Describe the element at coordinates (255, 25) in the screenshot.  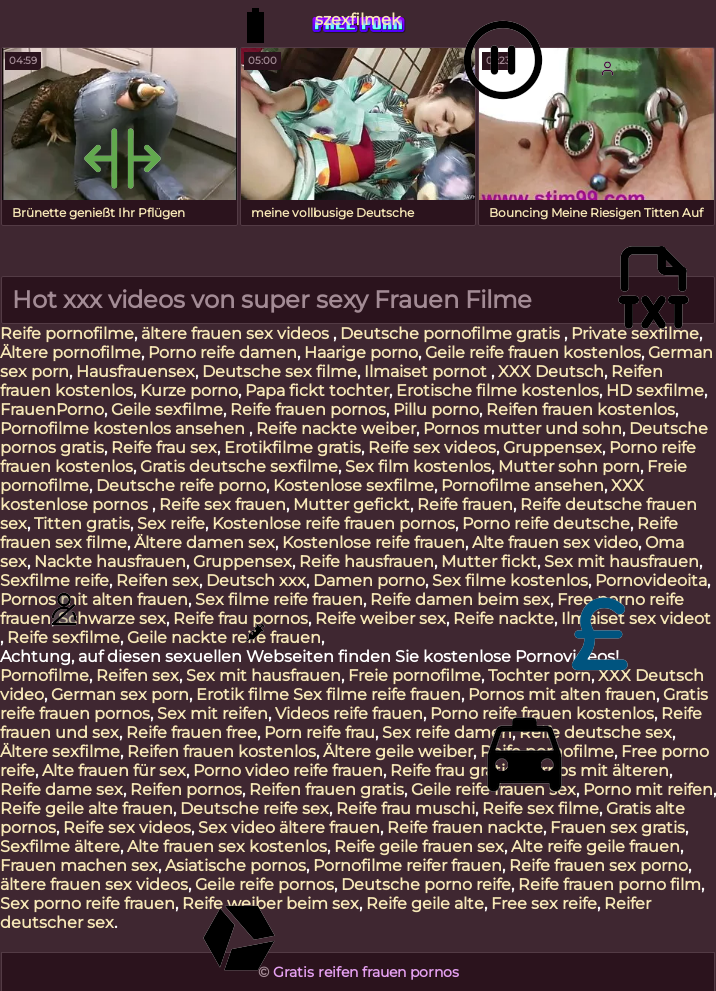
I see `indicates battery is fully charged` at that location.